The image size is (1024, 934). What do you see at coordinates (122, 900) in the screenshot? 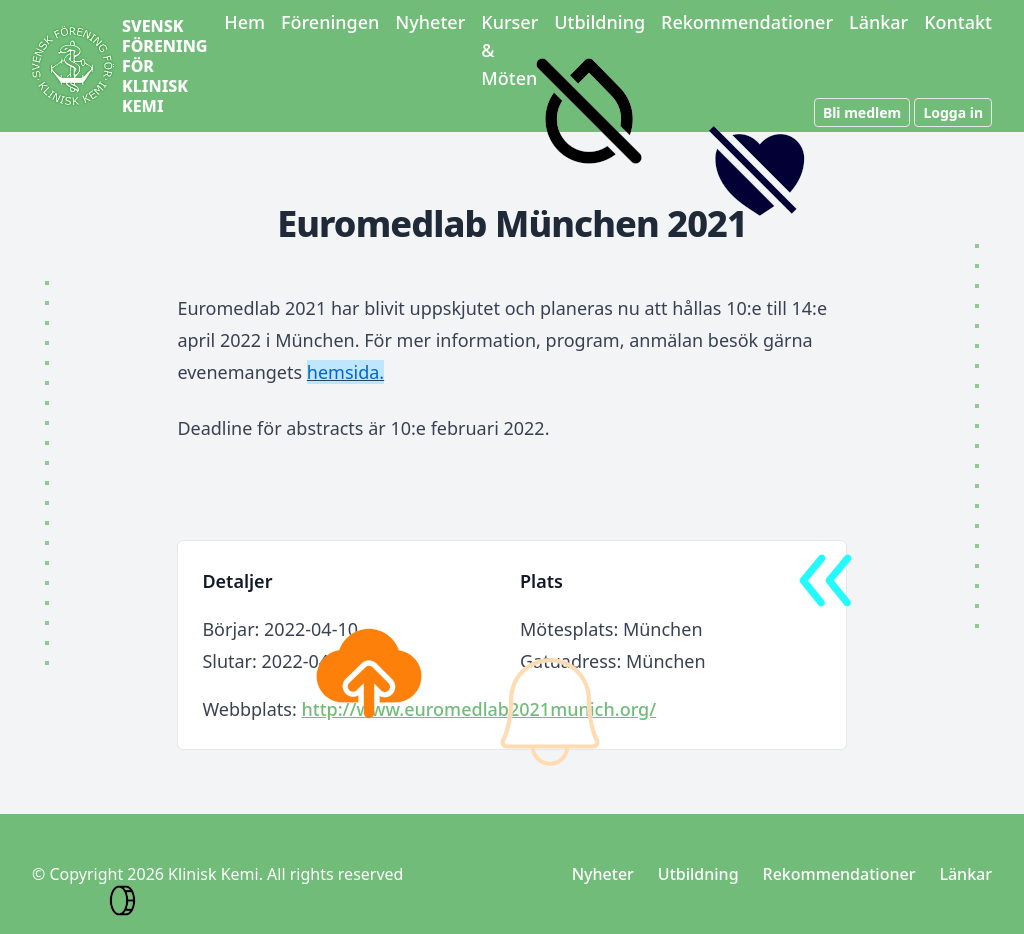
I see `view account balance or currency` at bounding box center [122, 900].